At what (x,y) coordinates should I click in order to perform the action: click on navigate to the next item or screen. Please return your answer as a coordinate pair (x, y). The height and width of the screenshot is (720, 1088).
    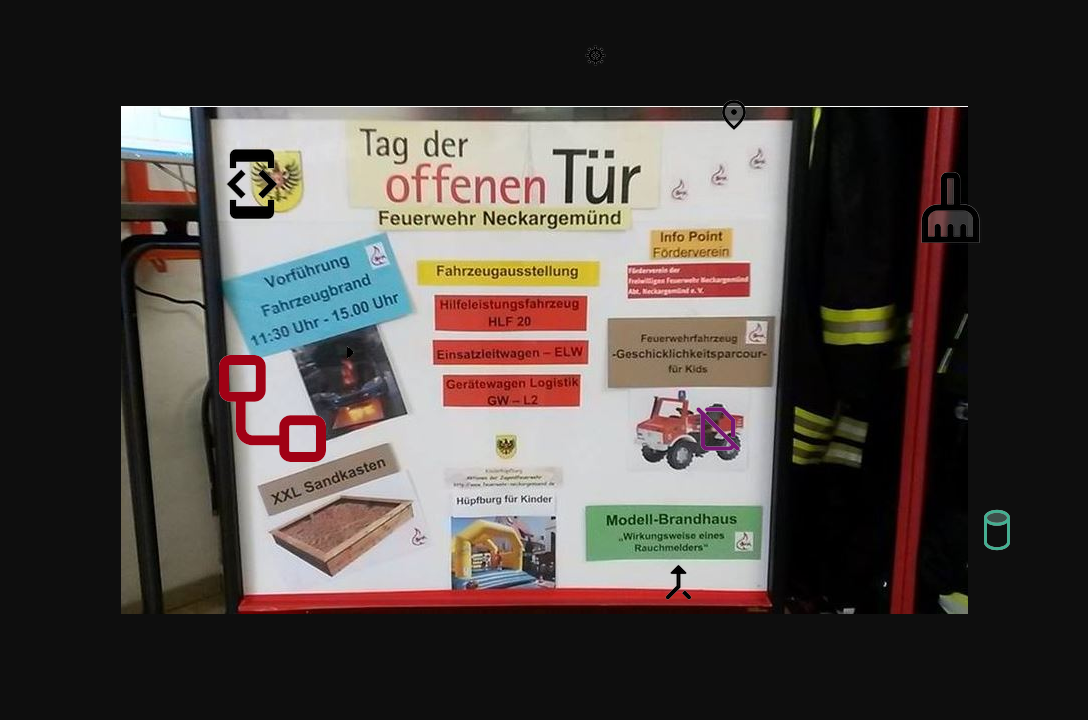
    Looking at the image, I should click on (349, 352).